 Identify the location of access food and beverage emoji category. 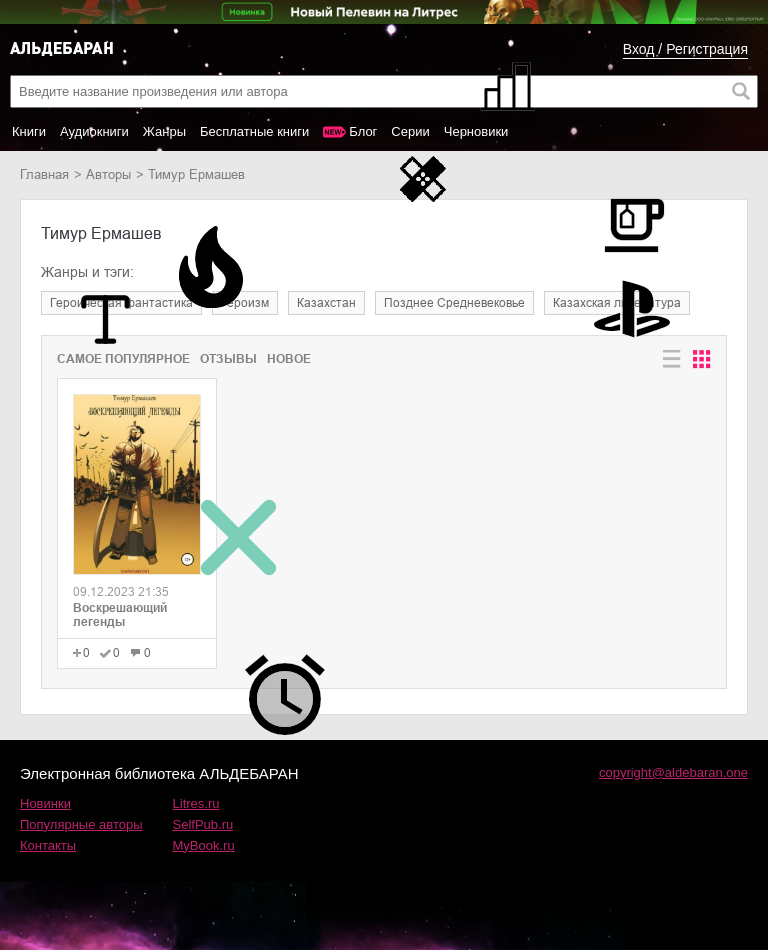
(634, 225).